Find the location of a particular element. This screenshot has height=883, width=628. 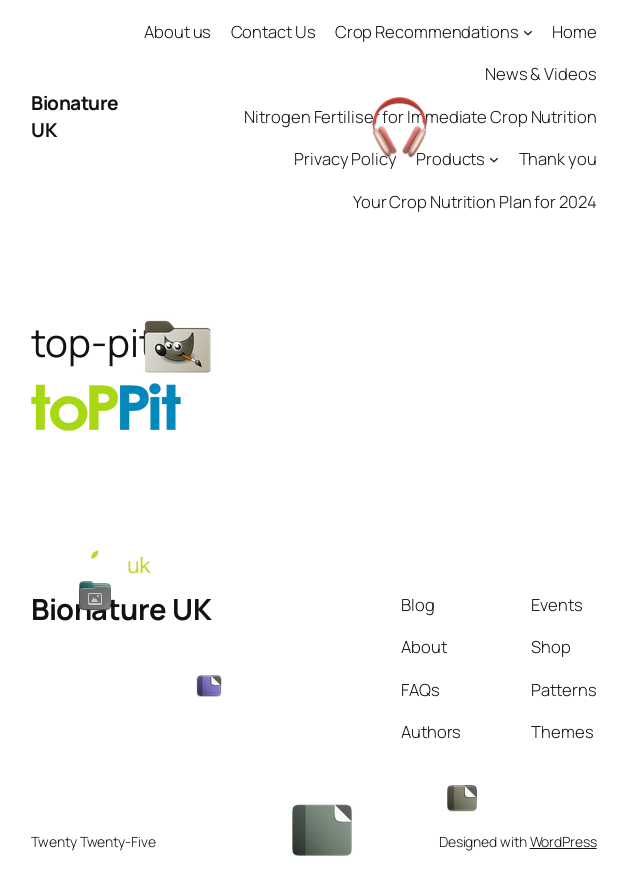

airpods max headphones in red is located at coordinates (399, 127).